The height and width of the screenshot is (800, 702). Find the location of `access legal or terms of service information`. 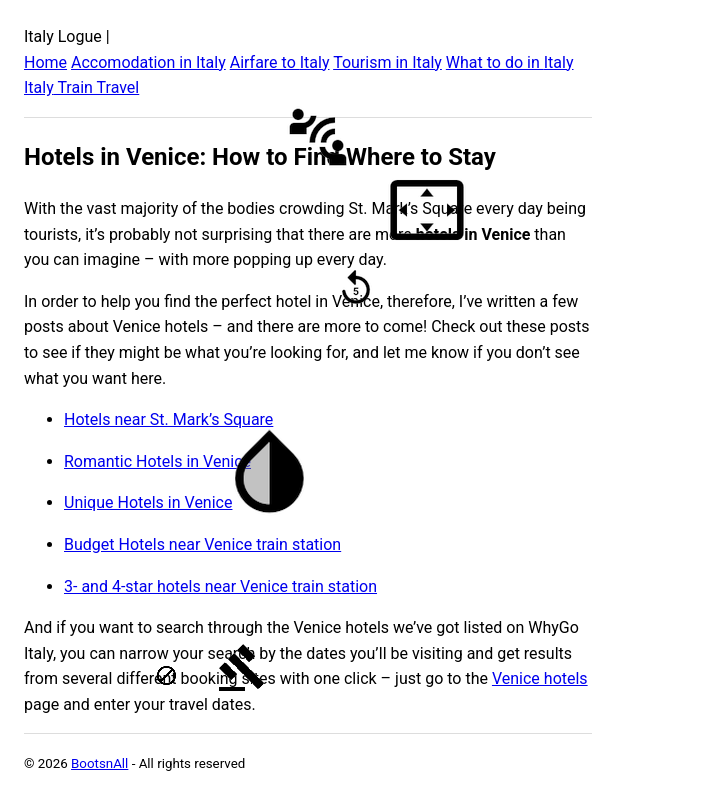

access legal or terms of service information is located at coordinates (242, 667).